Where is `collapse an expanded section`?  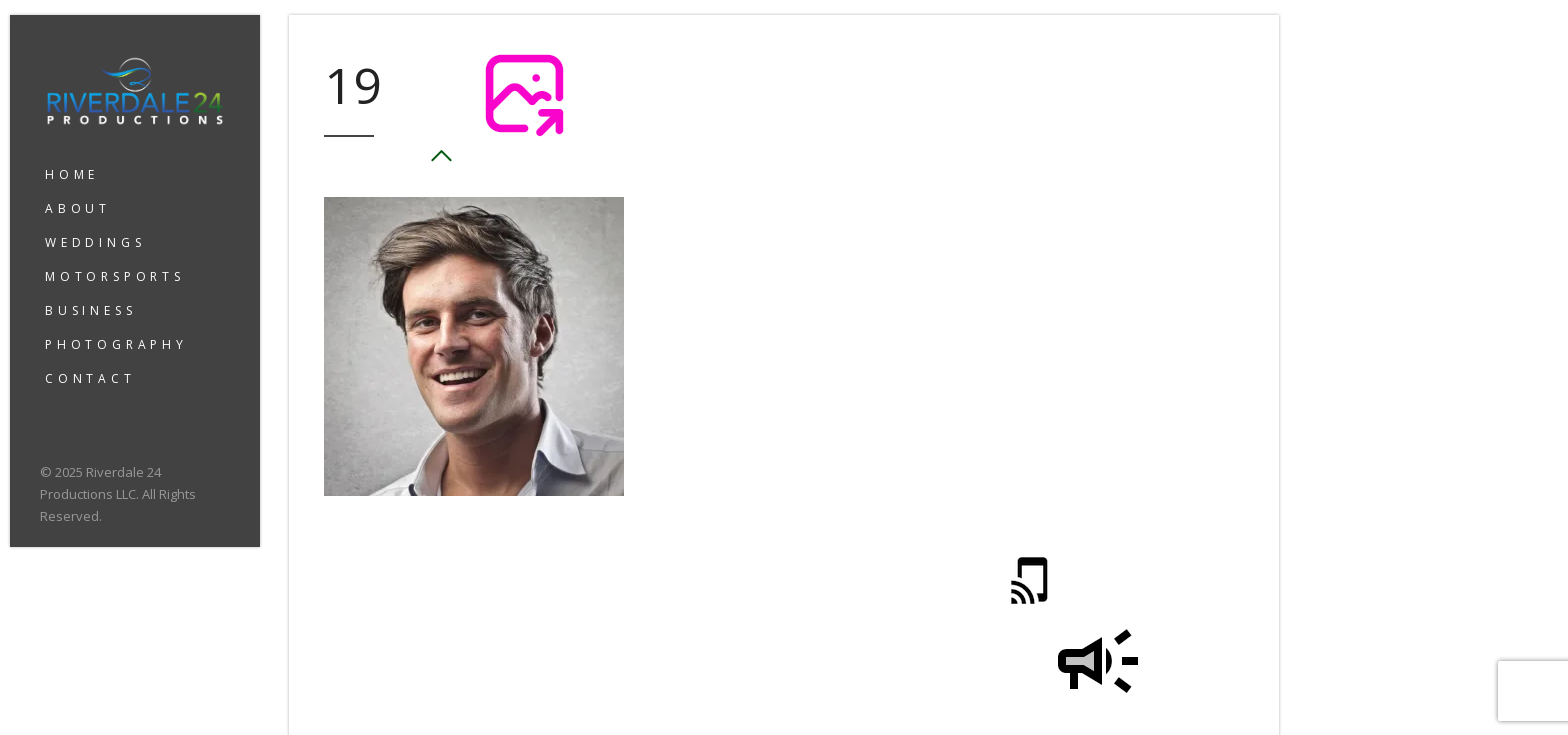
collapse an expanded section is located at coordinates (441, 155).